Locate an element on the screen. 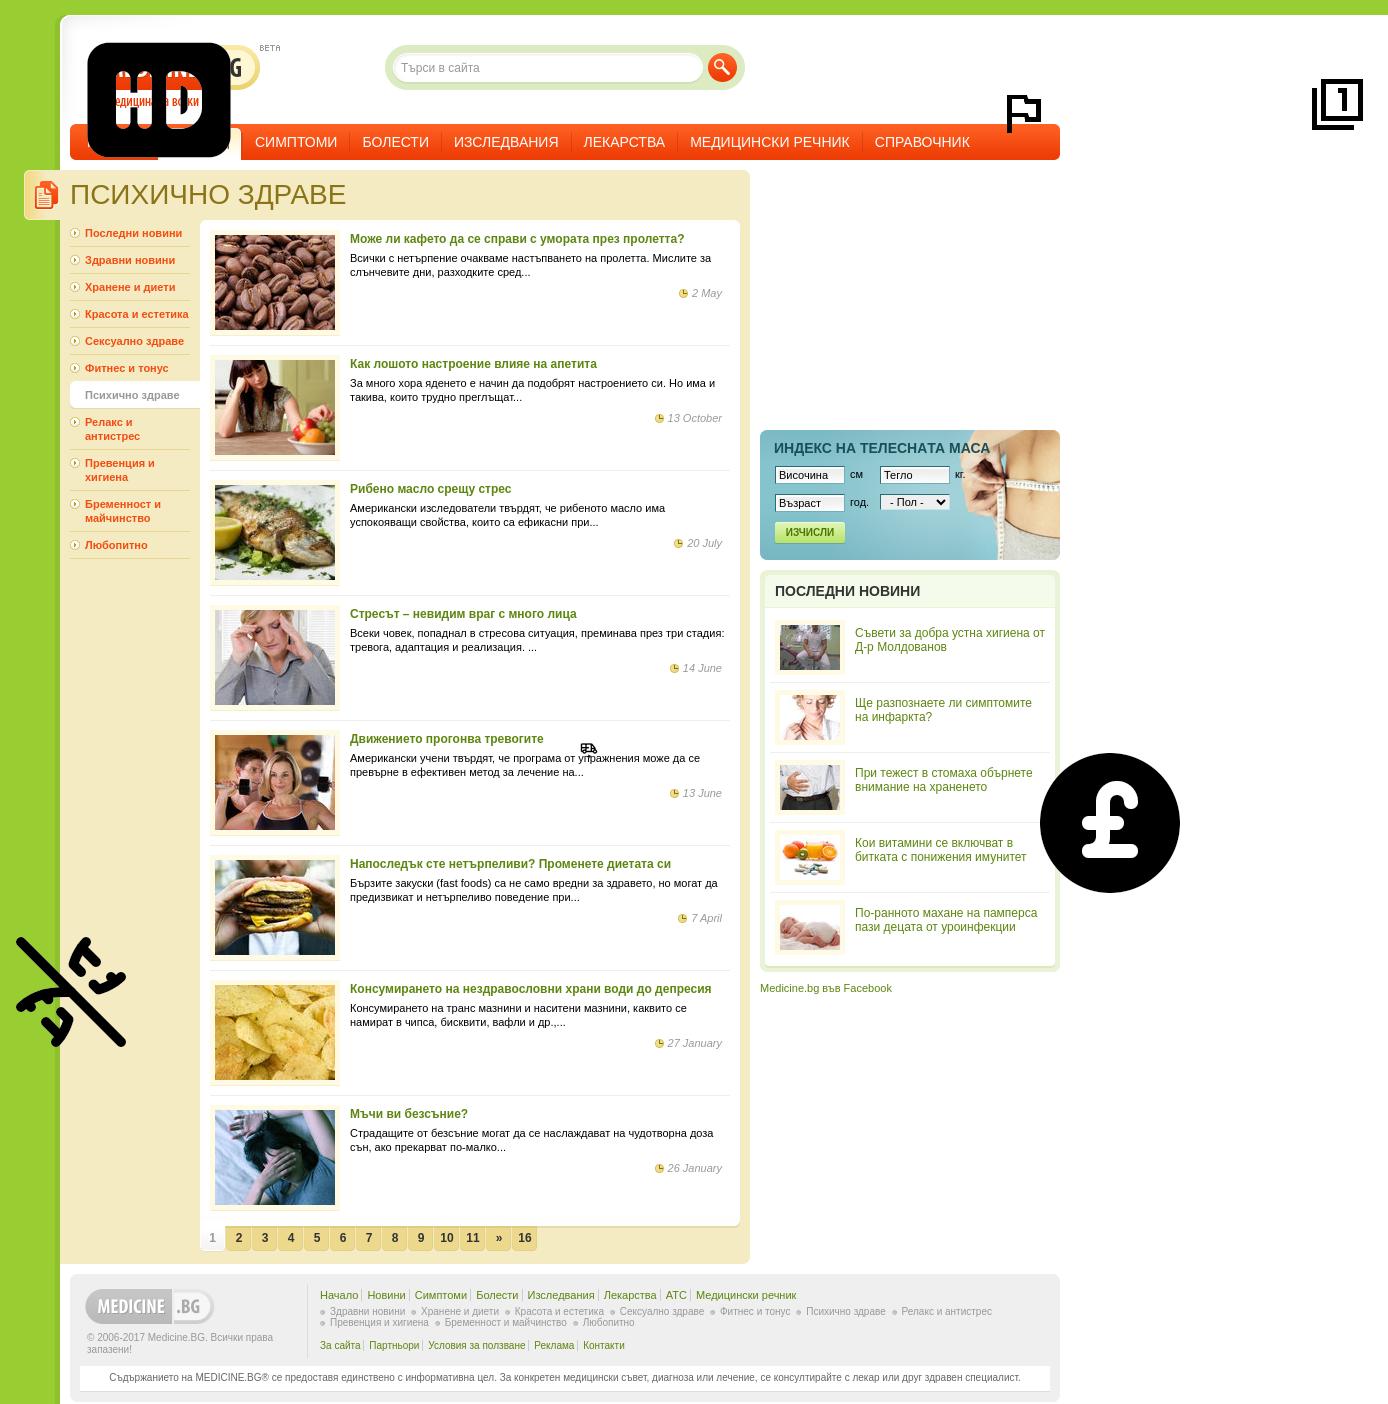  select electric rickshaw as transportation option is located at coordinates (589, 750).